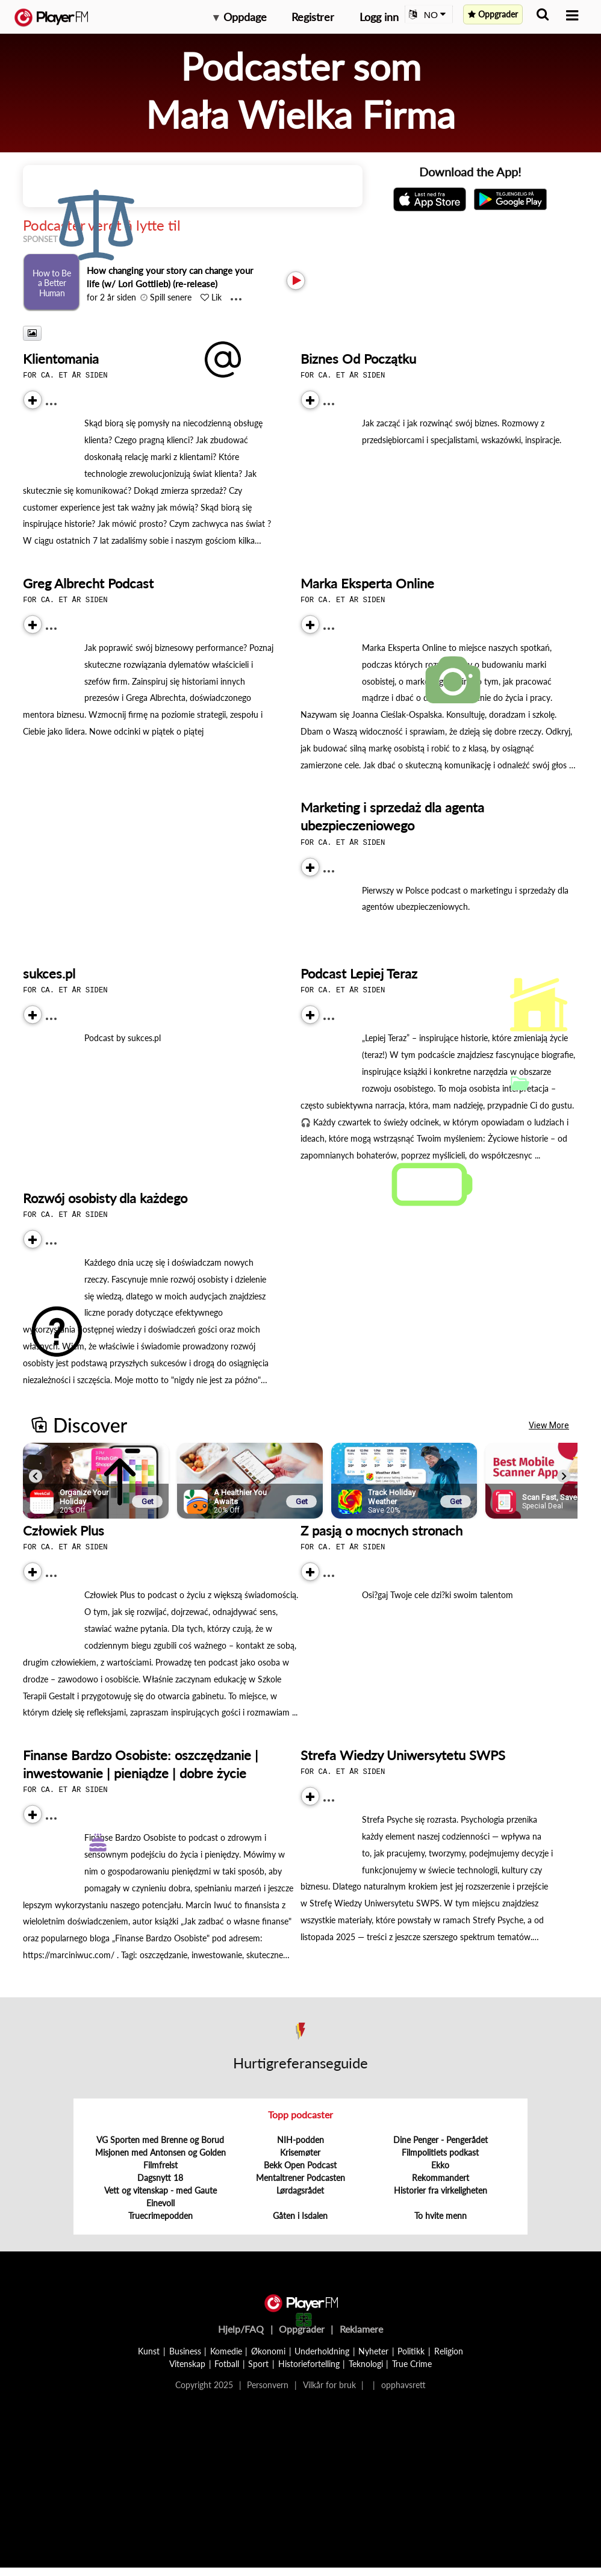 This screenshot has height=2576, width=601. I want to click on open folder to view contents, so click(519, 1083).